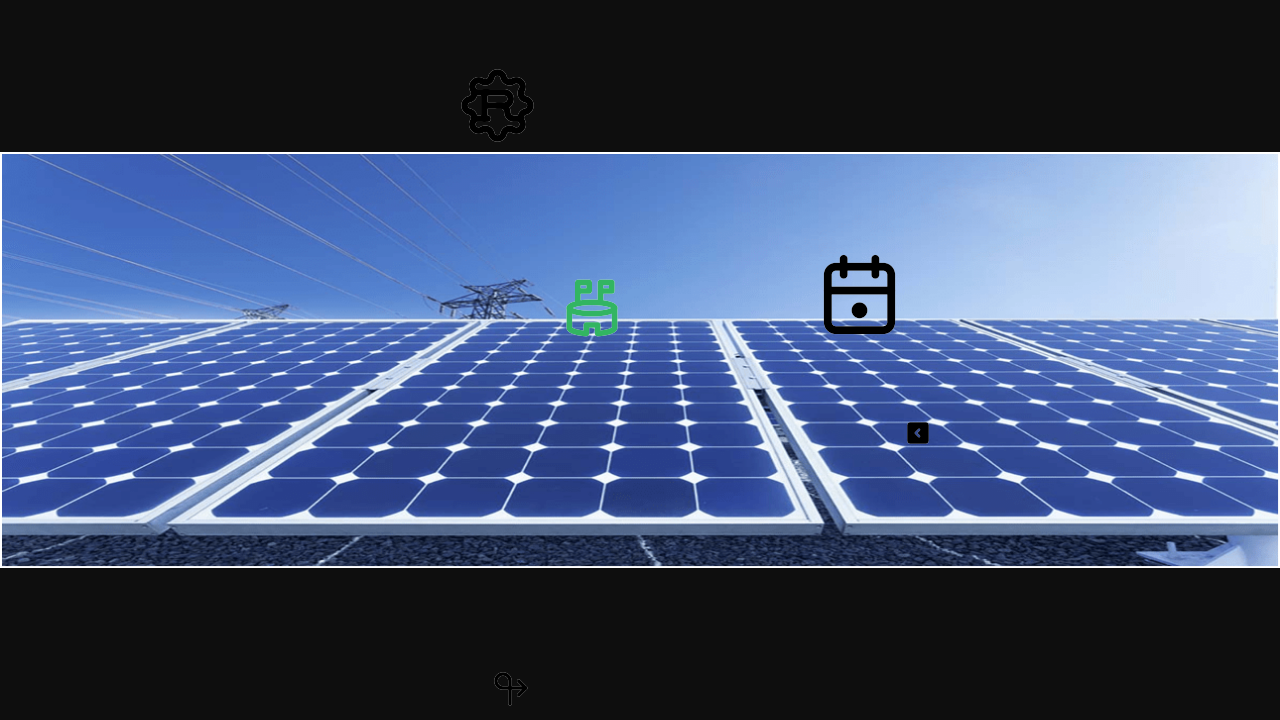  What do you see at coordinates (859, 294) in the screenshot?
I see `view upcoming deadlines or due dates` at bounding box center [859, 294].